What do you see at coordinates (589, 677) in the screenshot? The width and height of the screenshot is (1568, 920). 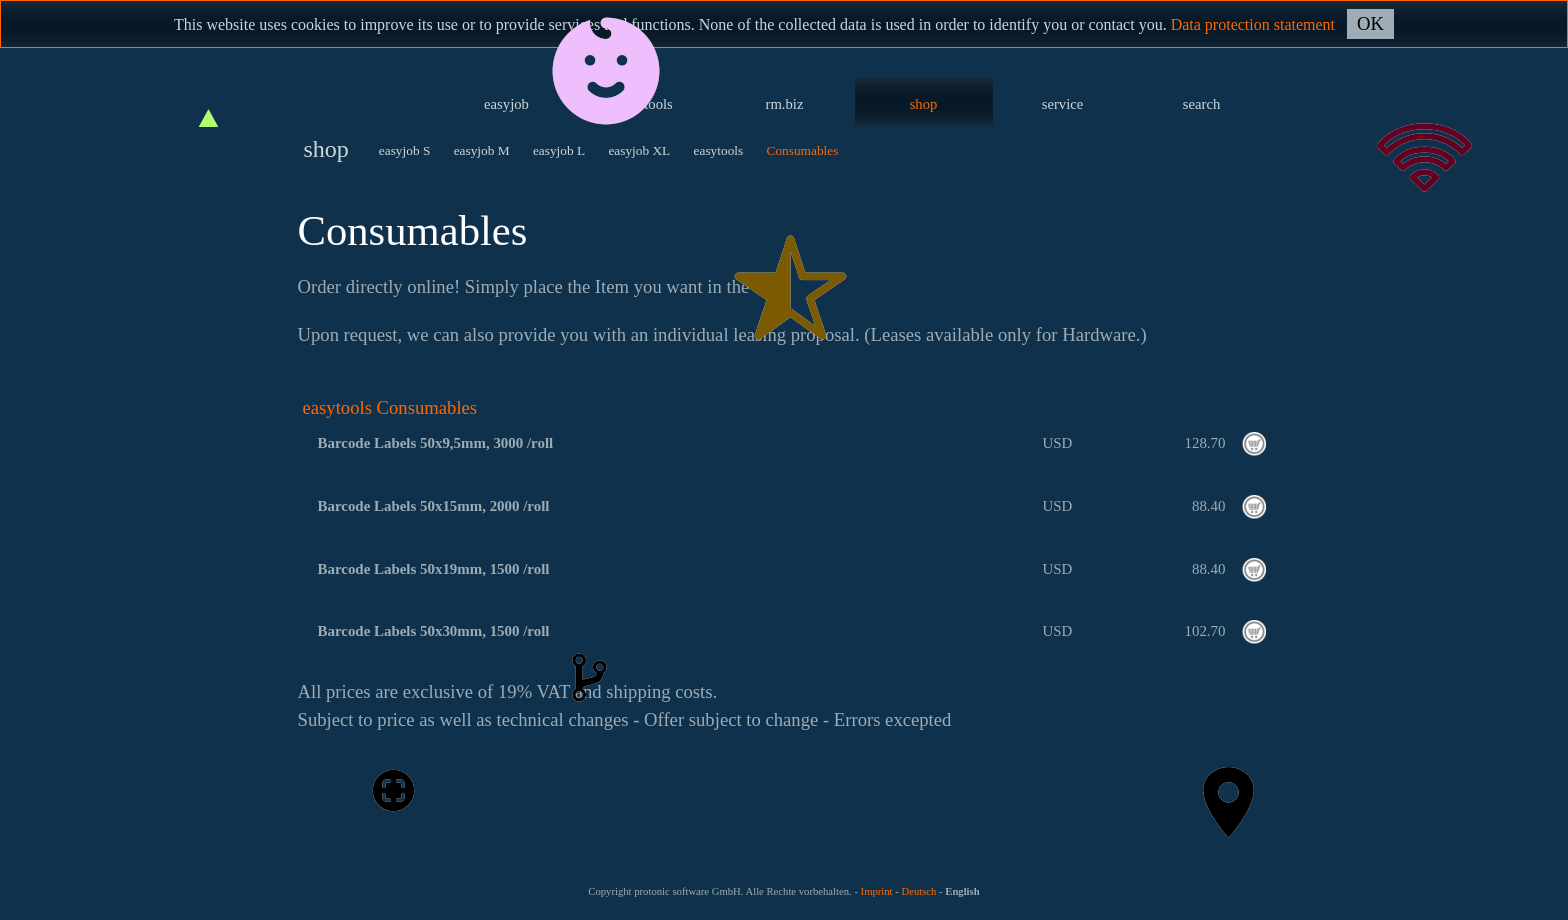 I see `create a new git branch` at bounding box center [589, 677].